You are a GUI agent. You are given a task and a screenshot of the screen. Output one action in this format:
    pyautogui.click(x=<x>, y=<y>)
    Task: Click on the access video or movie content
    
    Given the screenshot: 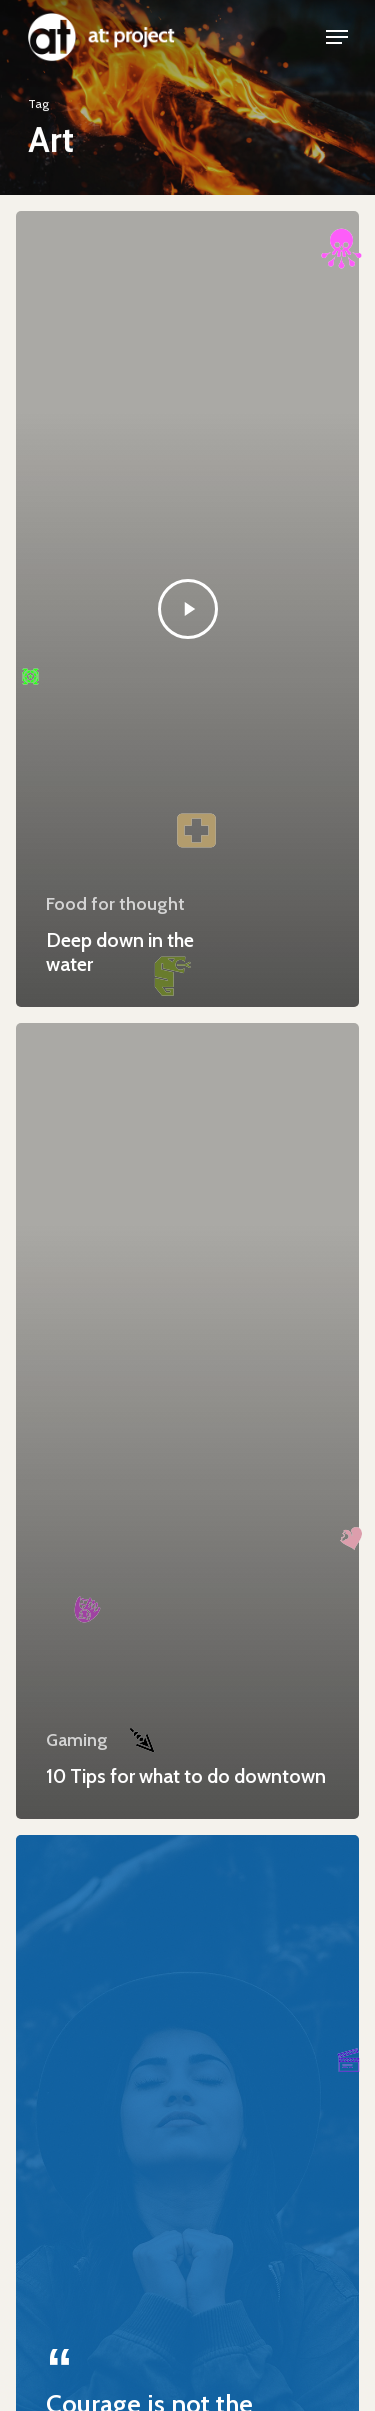 What is the action you would take?
    pyautogui.click(x=349, y=2060)
    